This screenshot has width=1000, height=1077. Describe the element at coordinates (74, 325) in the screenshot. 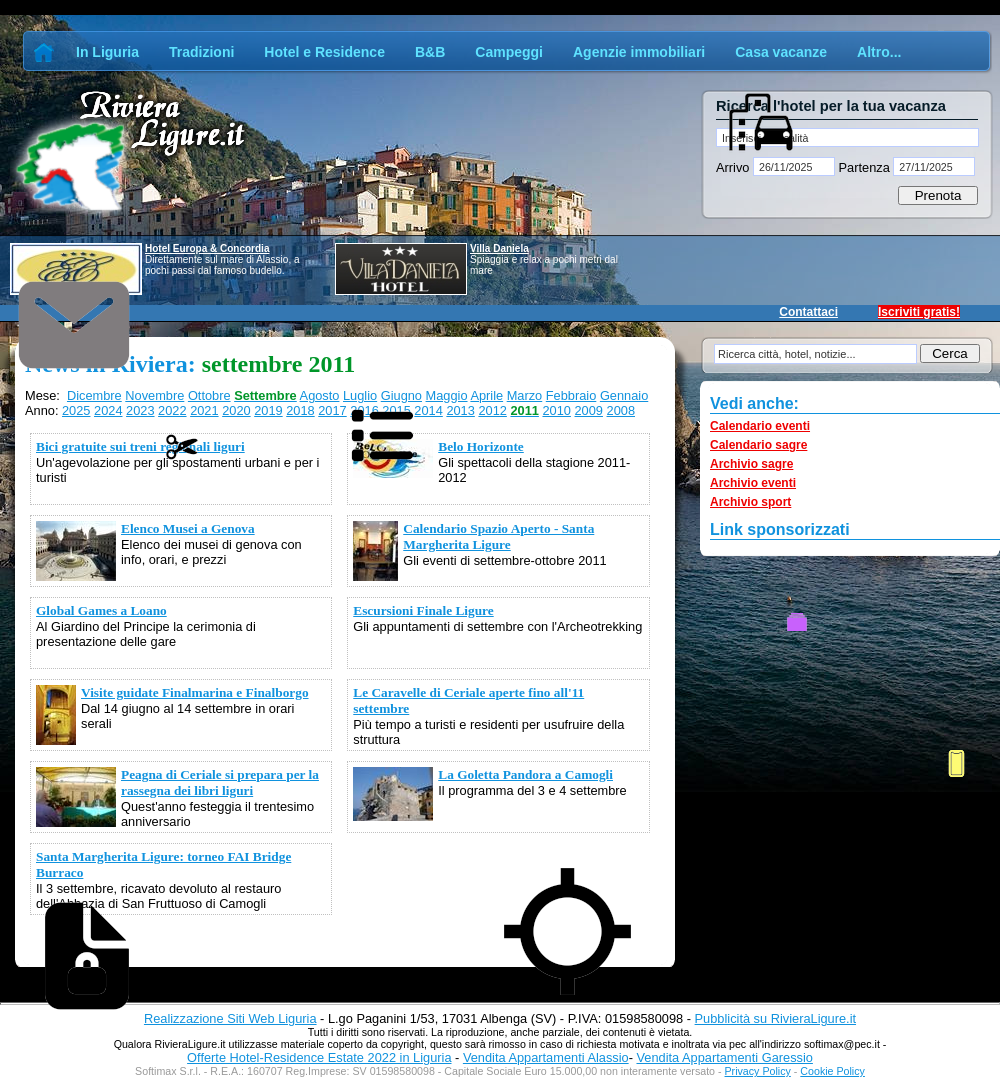

I see `open your email inbox` at that location.